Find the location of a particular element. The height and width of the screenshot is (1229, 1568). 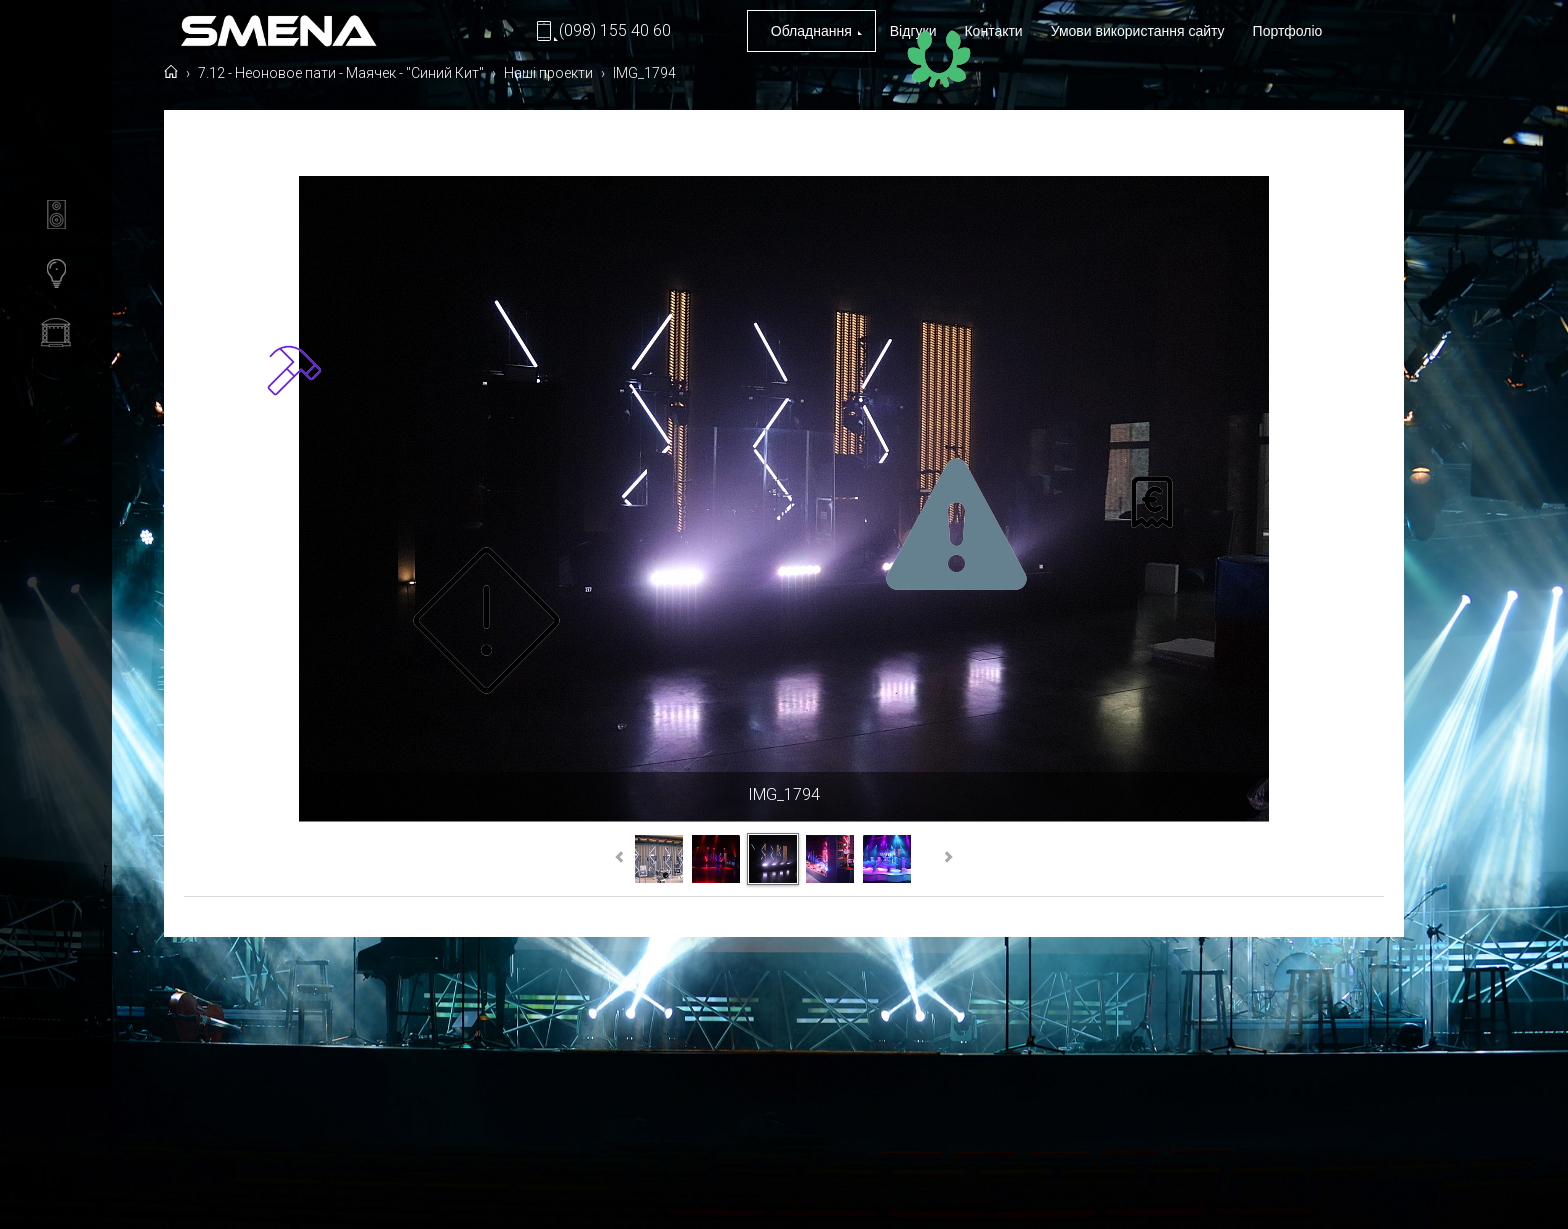

view euro transaction receipt is located at coordinates (1152, 502).